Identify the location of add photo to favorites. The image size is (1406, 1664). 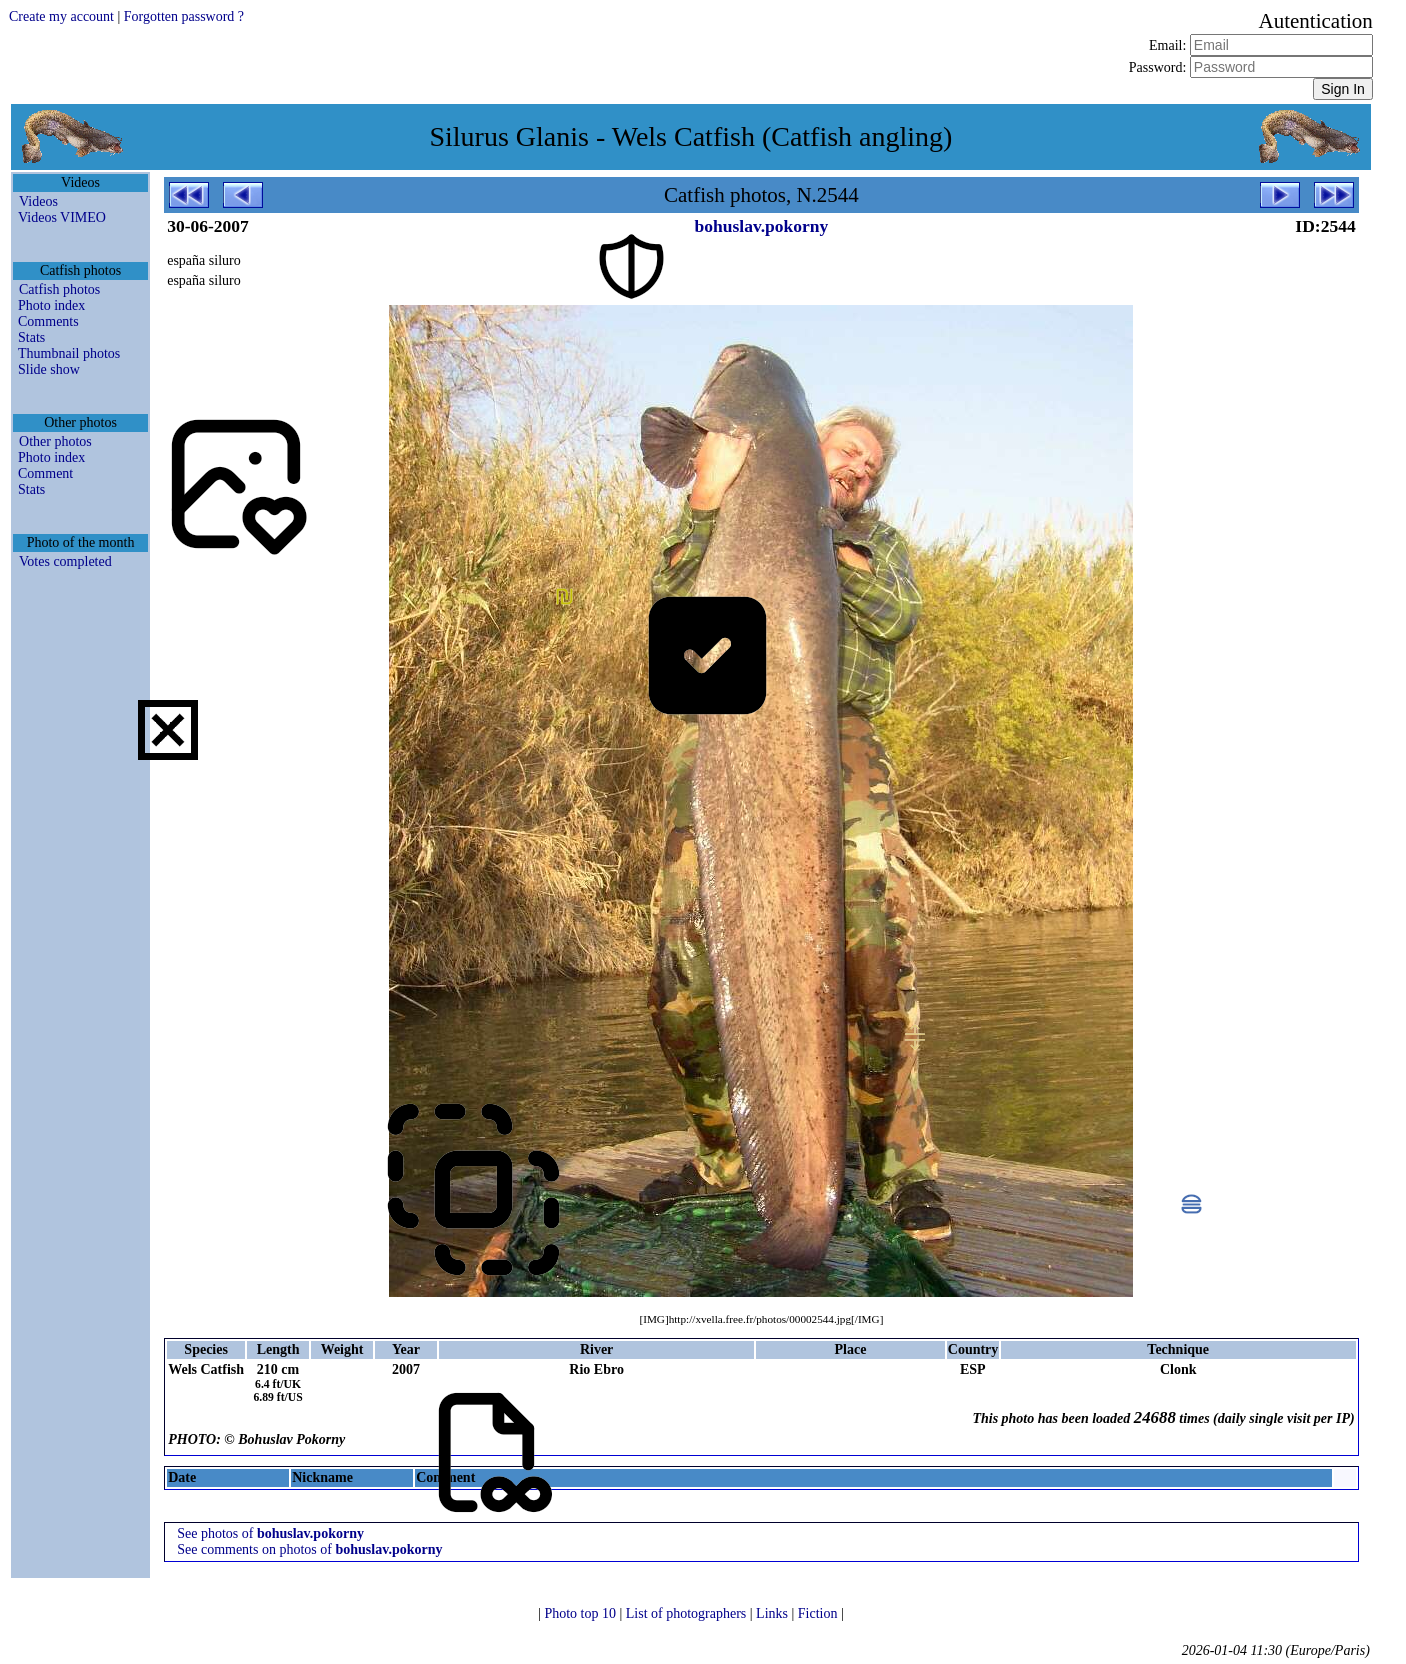
(236, 484).